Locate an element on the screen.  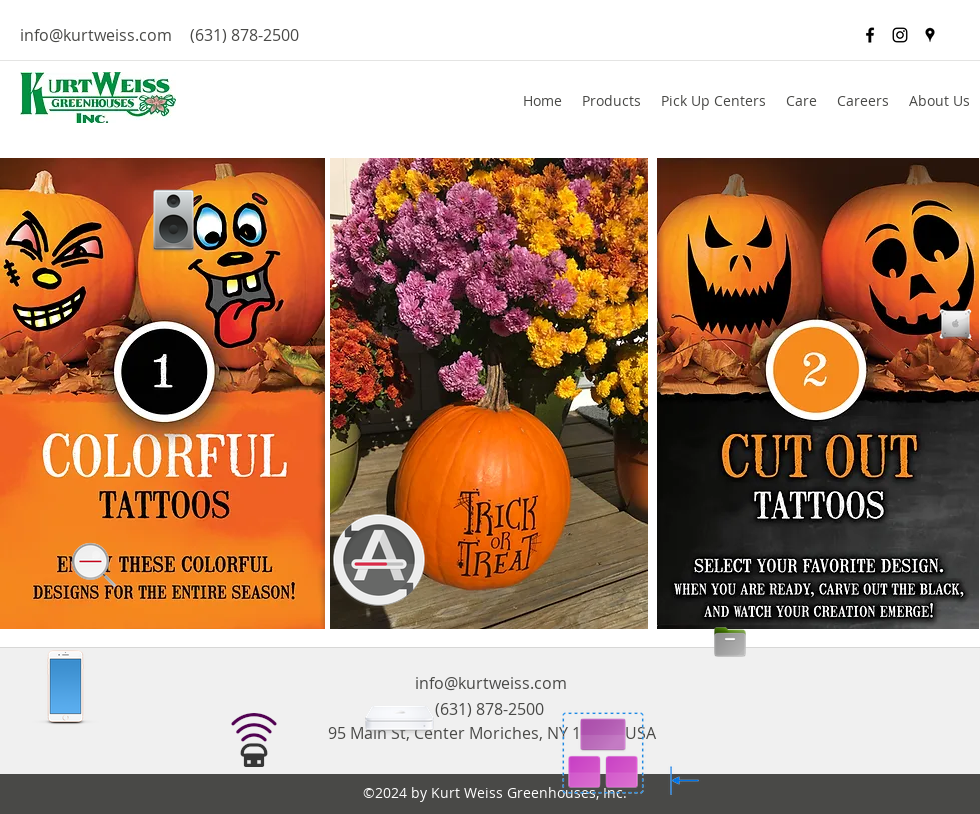
indicates a connected iPhone device is located at coordinates (65, 687).